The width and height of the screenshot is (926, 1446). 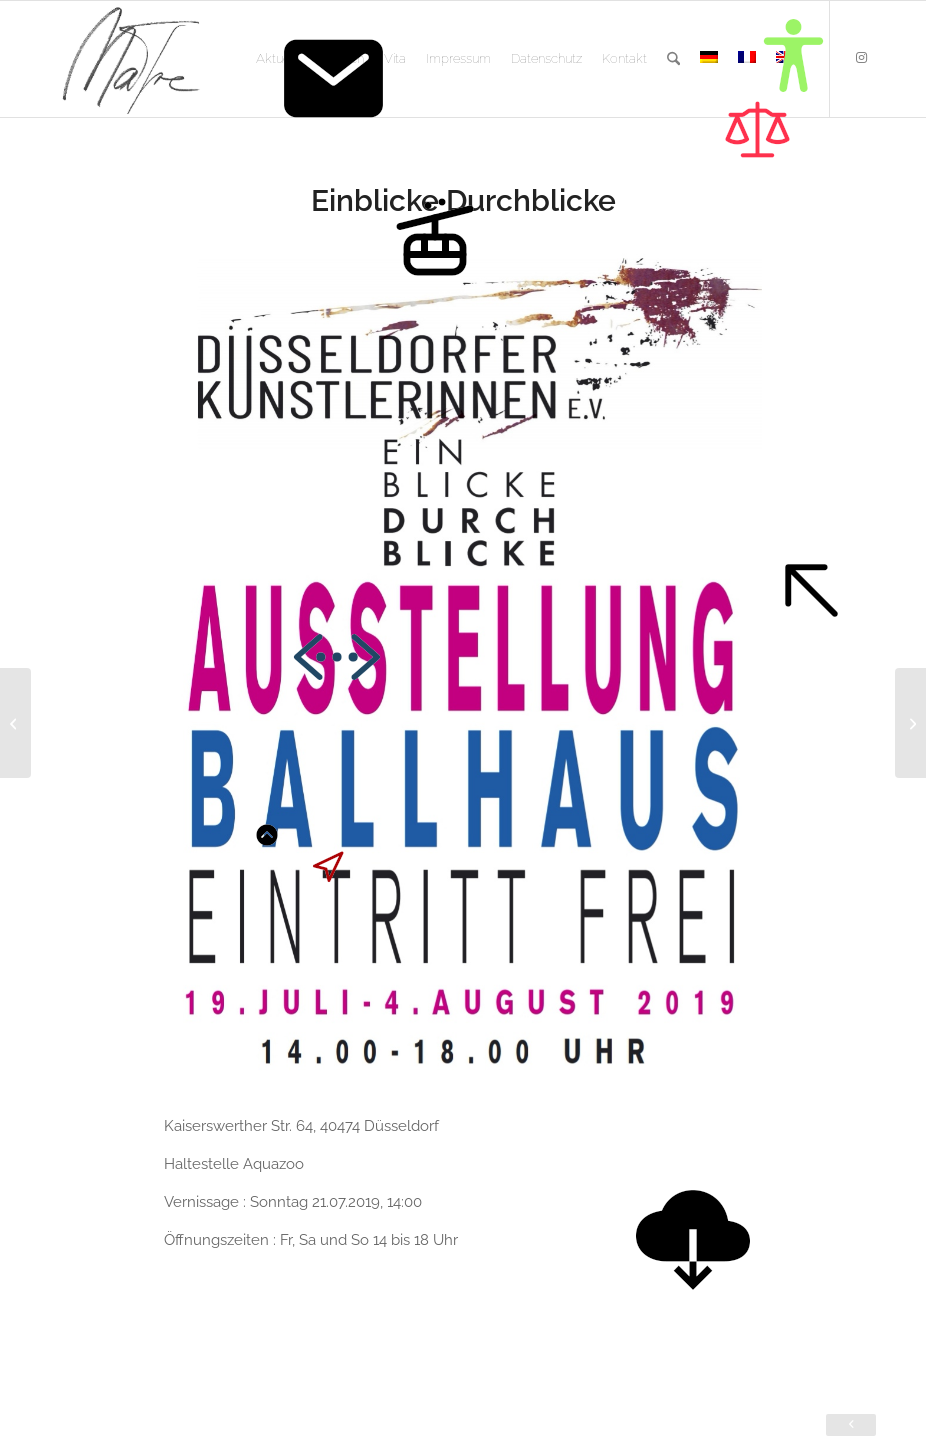 What do you see at coordinates (267, 835) in the screenshot?
I see `scroll to top of page` at bounding box center [267, 835].